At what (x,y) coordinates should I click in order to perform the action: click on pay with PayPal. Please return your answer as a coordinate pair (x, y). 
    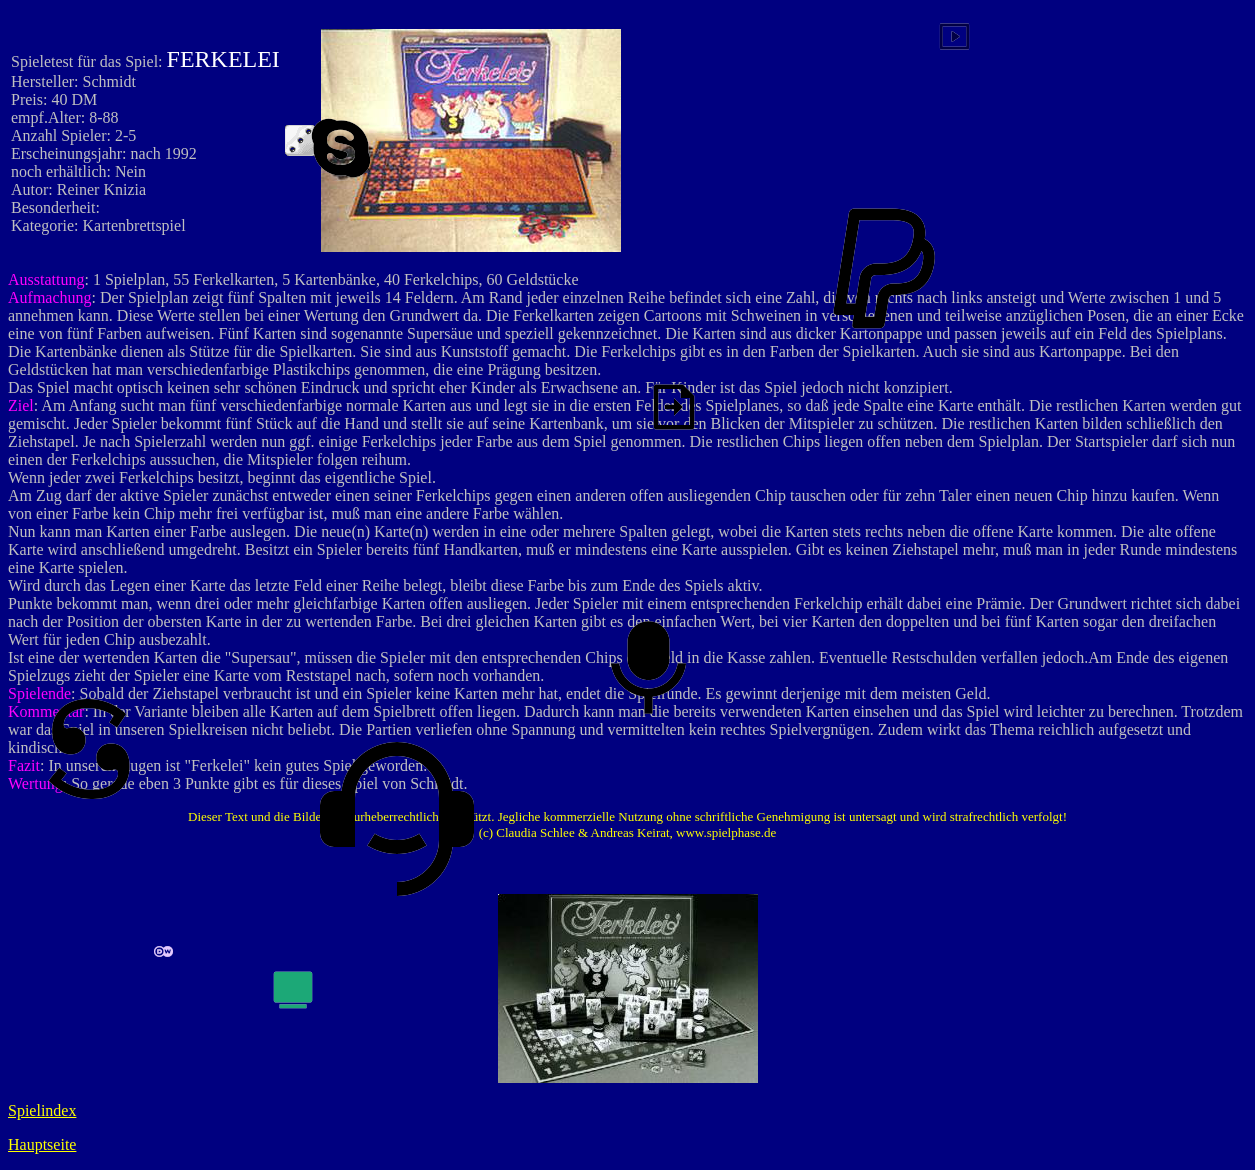
    Looking at the image, I should click on (885, 266).